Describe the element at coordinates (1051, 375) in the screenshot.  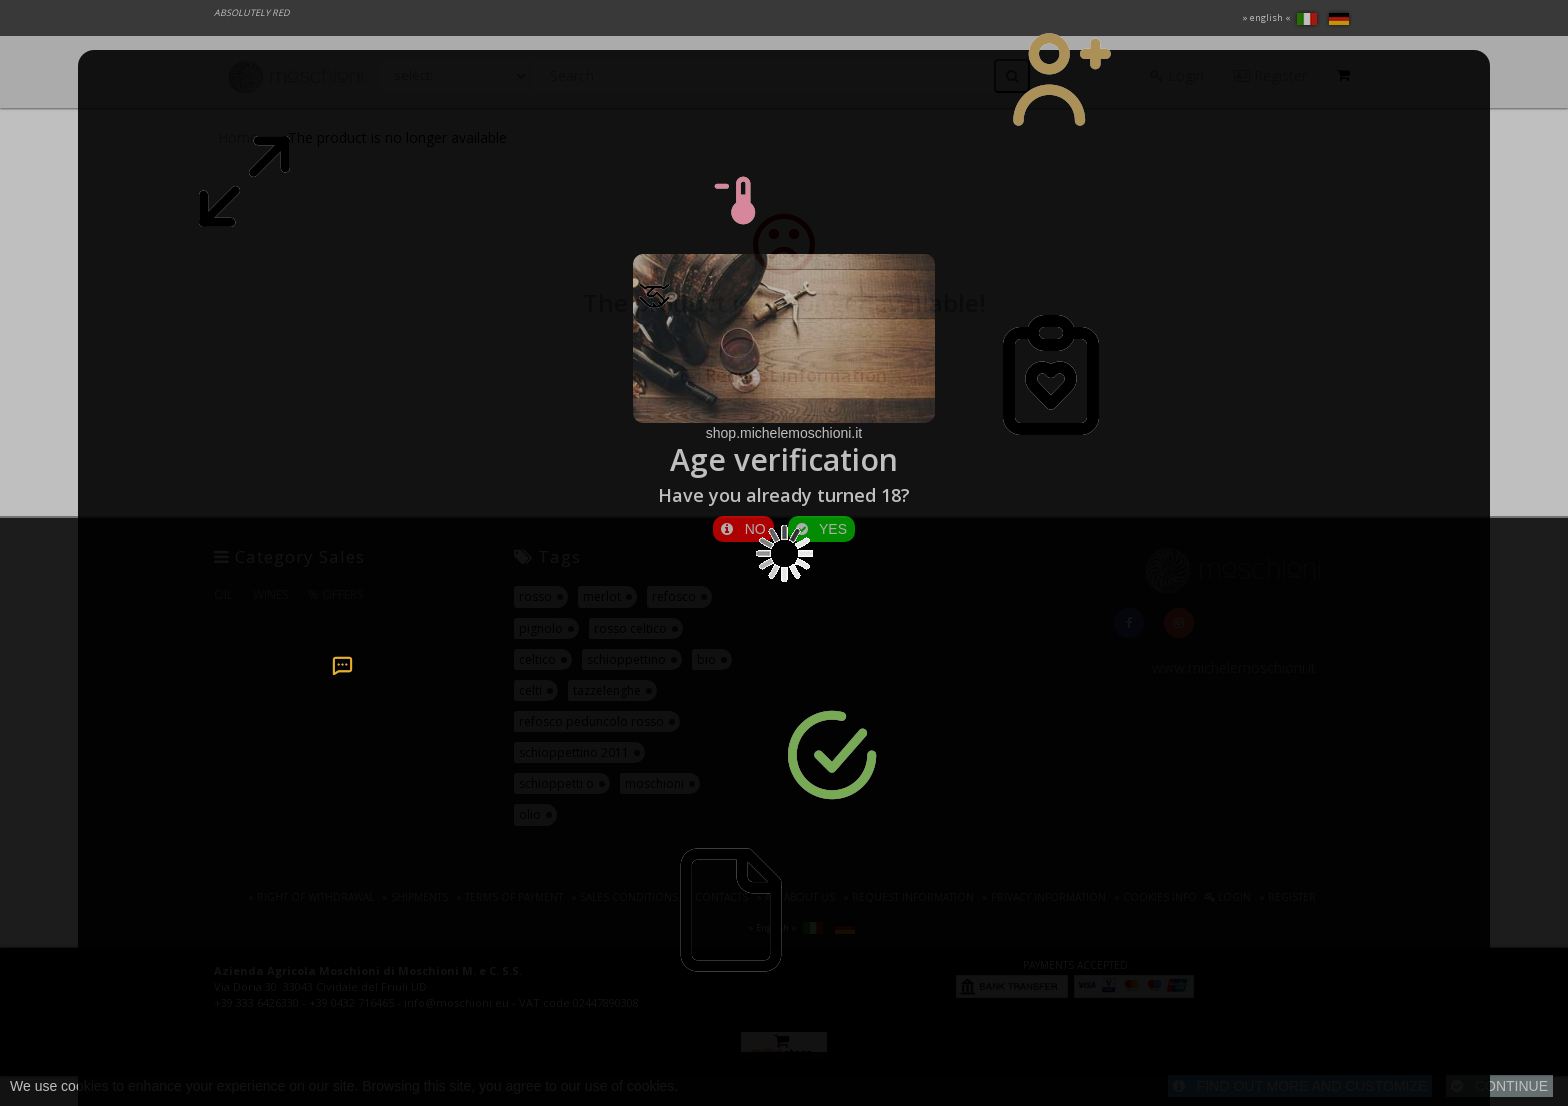
I see `view your saved favorites or wishlist` at that location.